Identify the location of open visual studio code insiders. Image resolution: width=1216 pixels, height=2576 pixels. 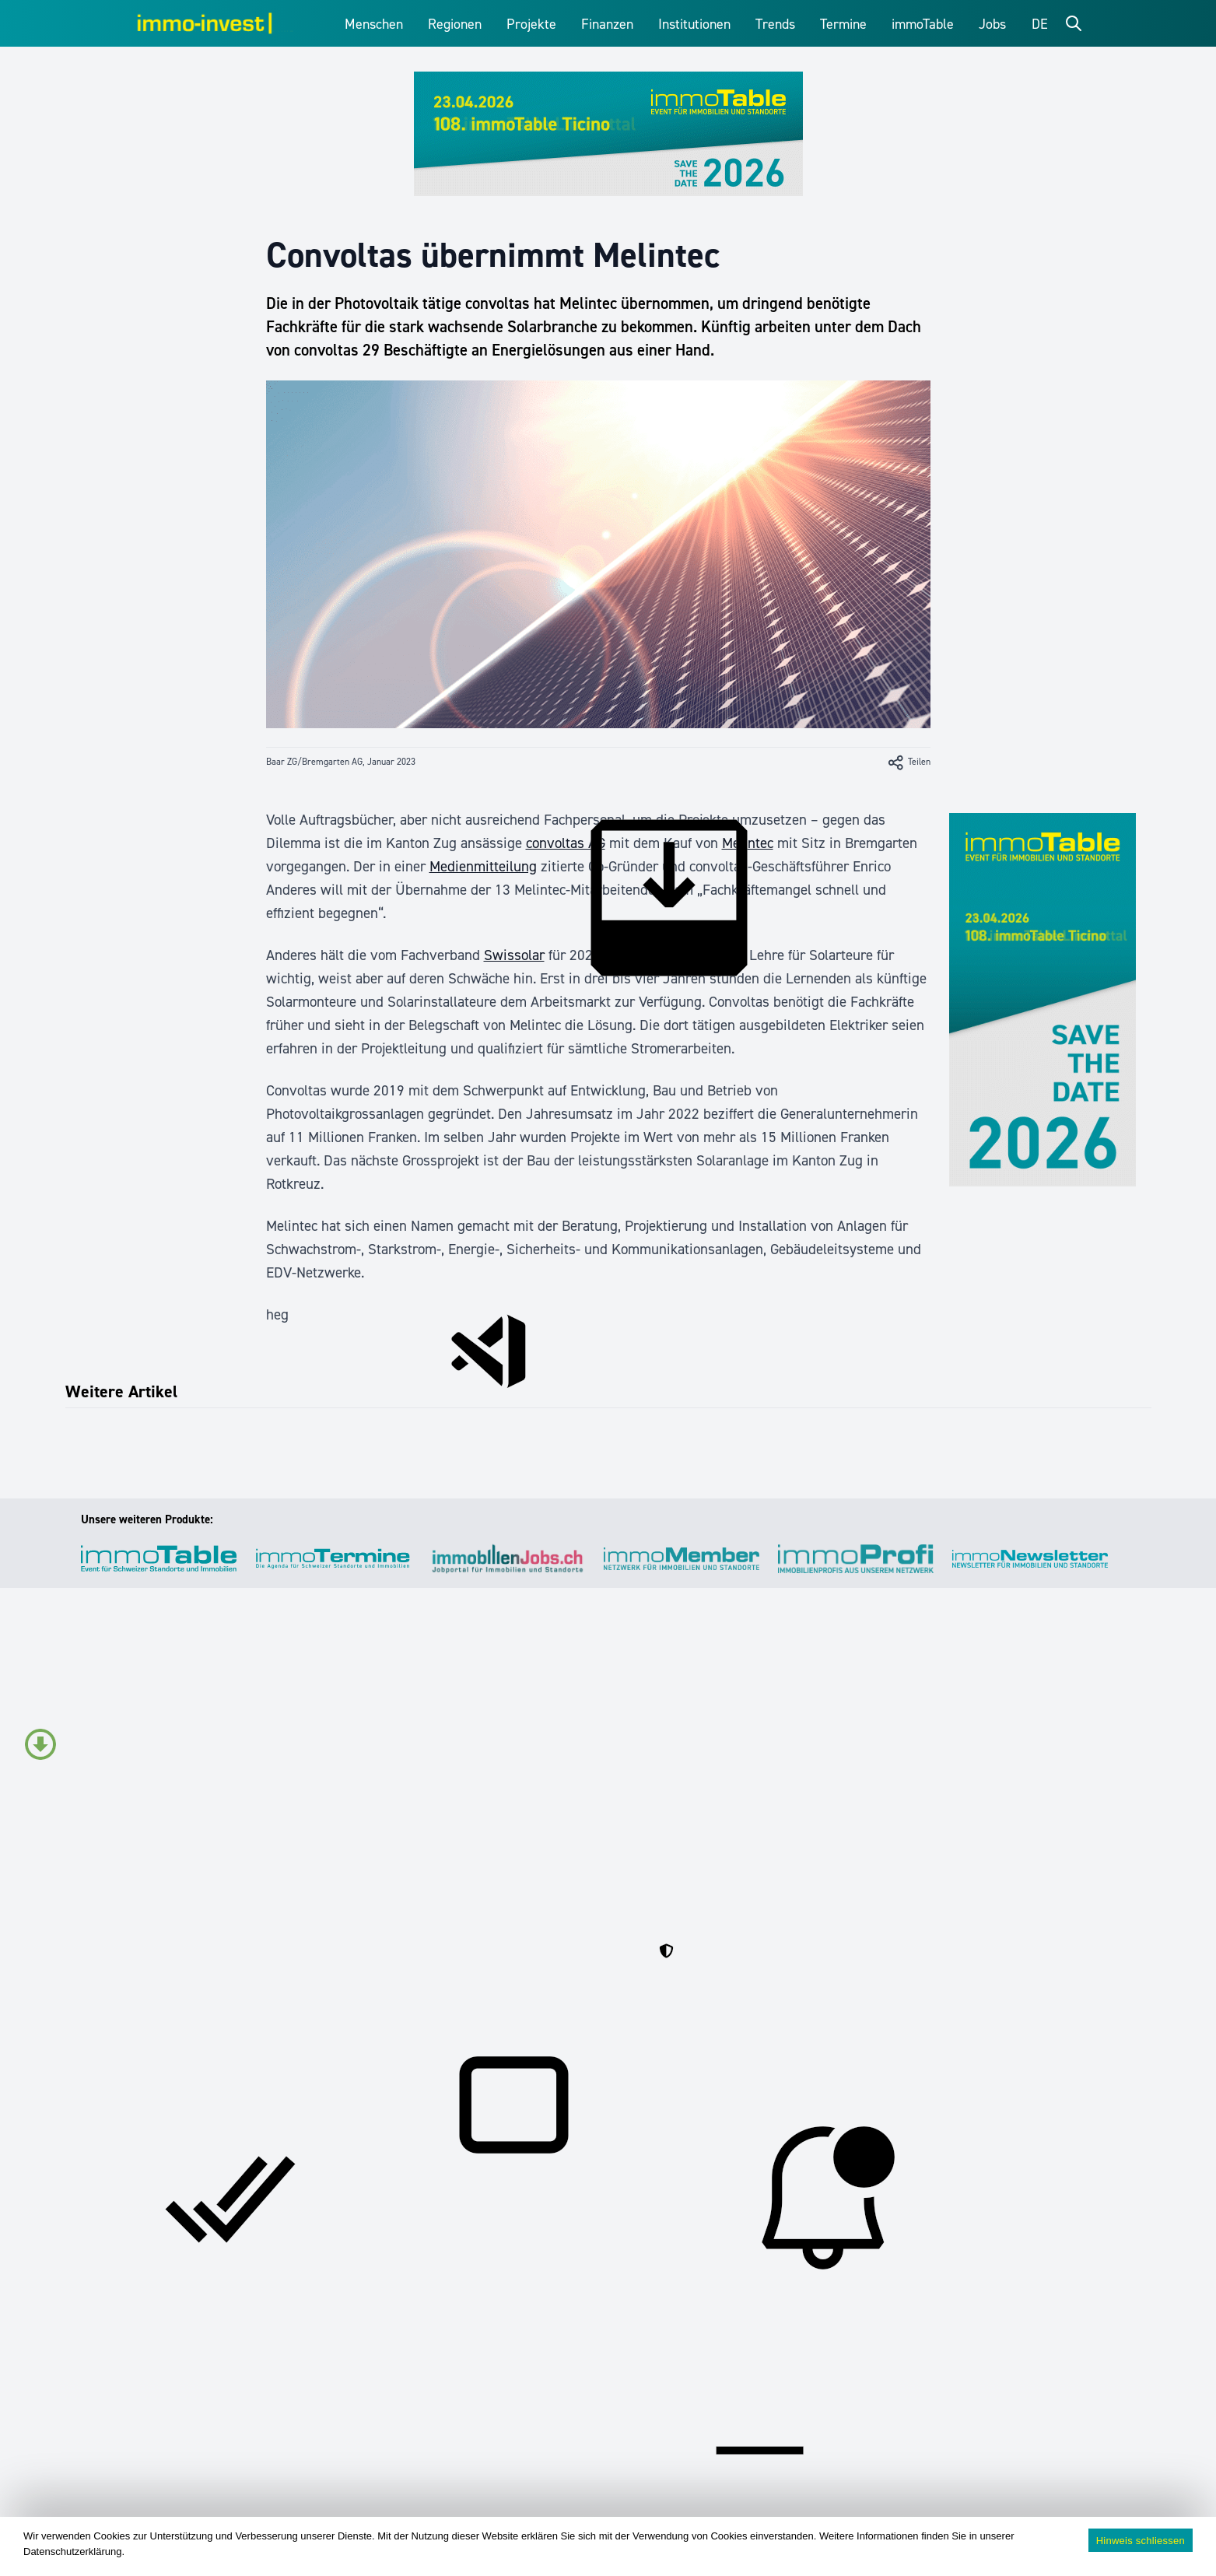
(491, 1354).